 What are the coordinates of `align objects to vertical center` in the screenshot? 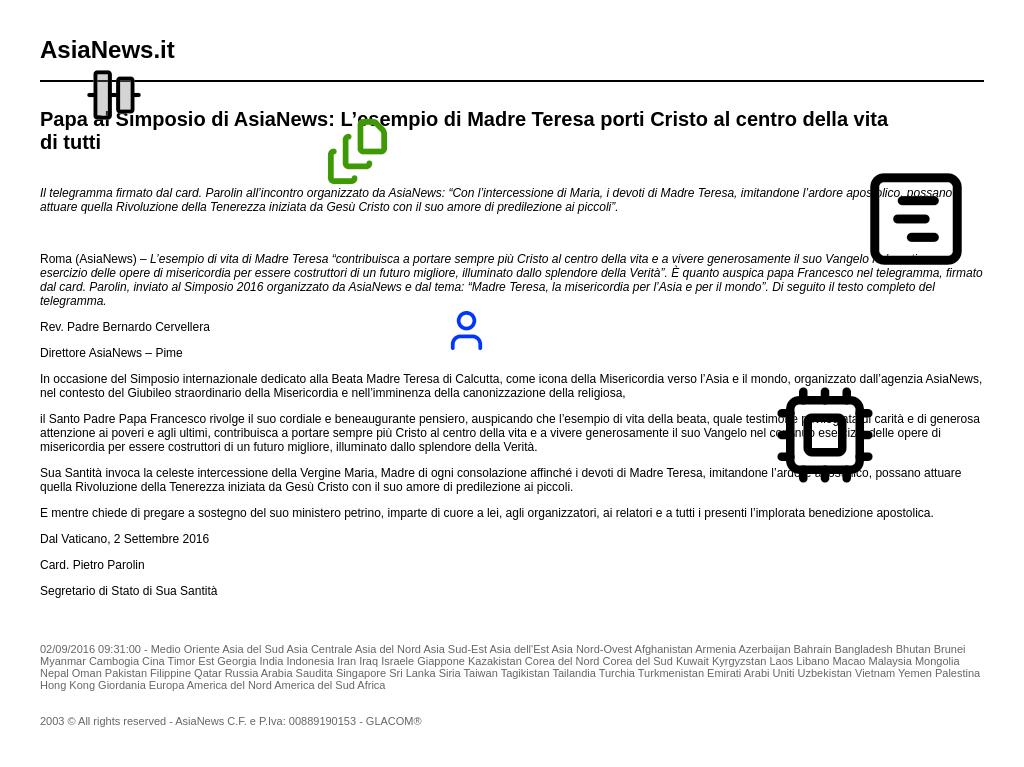 It's located at (114, 95).